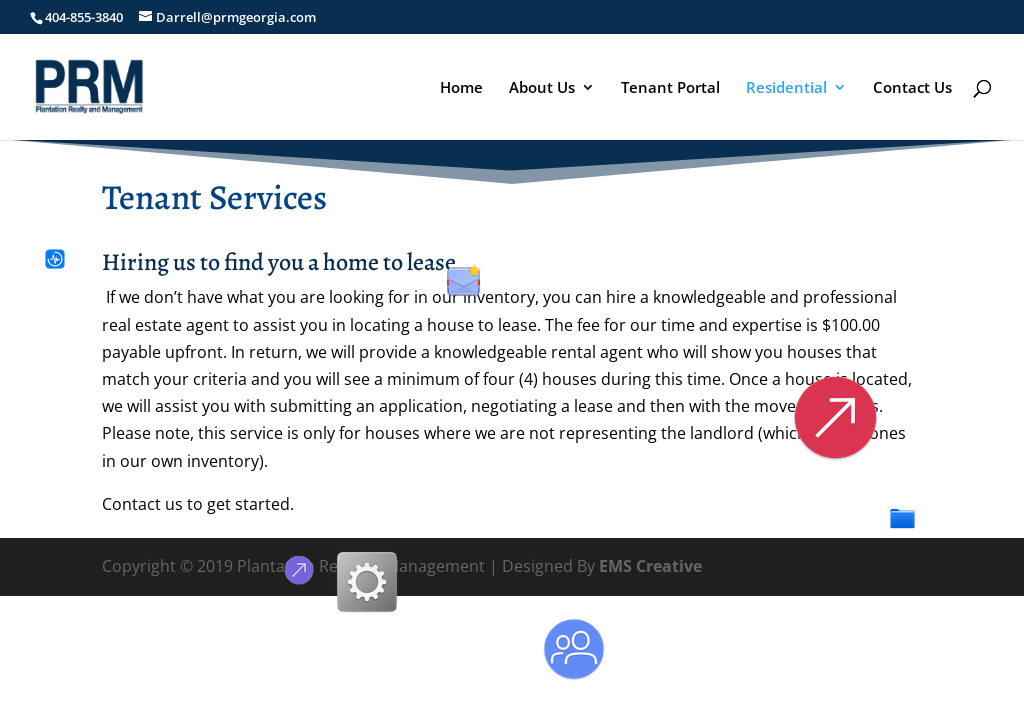 This screenshot has width=1024, height=720. What do you see at coordinates (574, 649) in the screenshot?
I see `access user account and personal settings` at bounding box center [574, 649].